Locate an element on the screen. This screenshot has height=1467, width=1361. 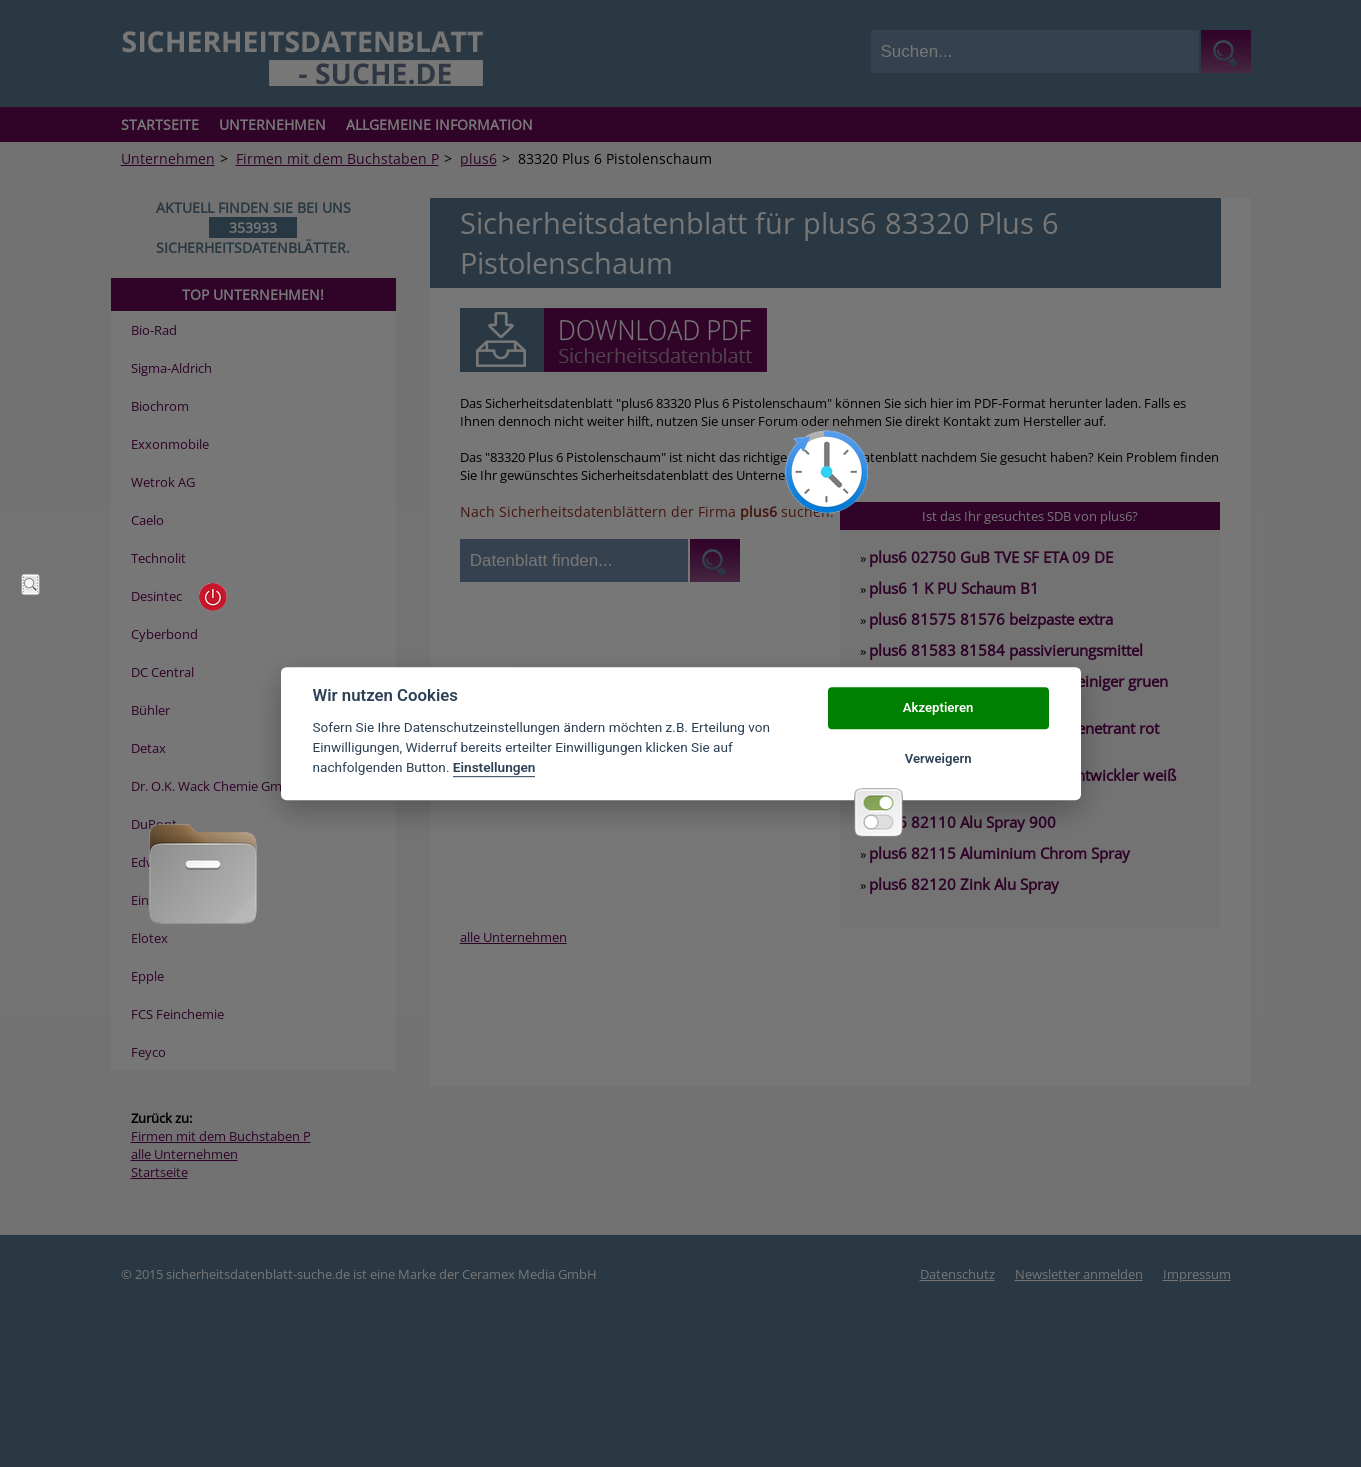
shut down or power off the system is located at coordinates (213, 597).